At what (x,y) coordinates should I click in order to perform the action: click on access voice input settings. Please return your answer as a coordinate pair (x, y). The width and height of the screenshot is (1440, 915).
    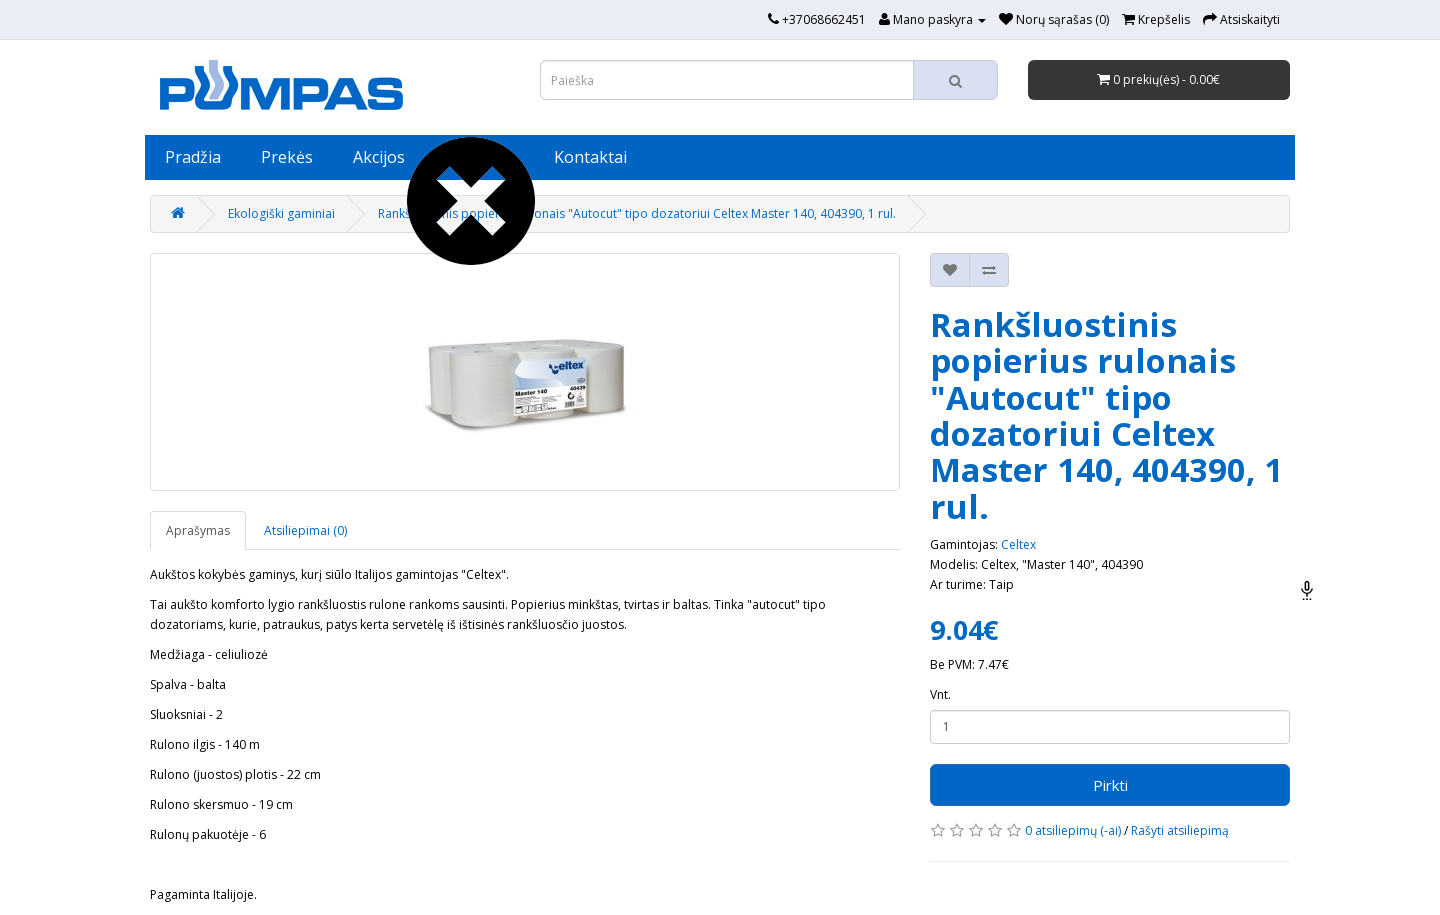
    Looking at the image, I should click on (1307, 590).